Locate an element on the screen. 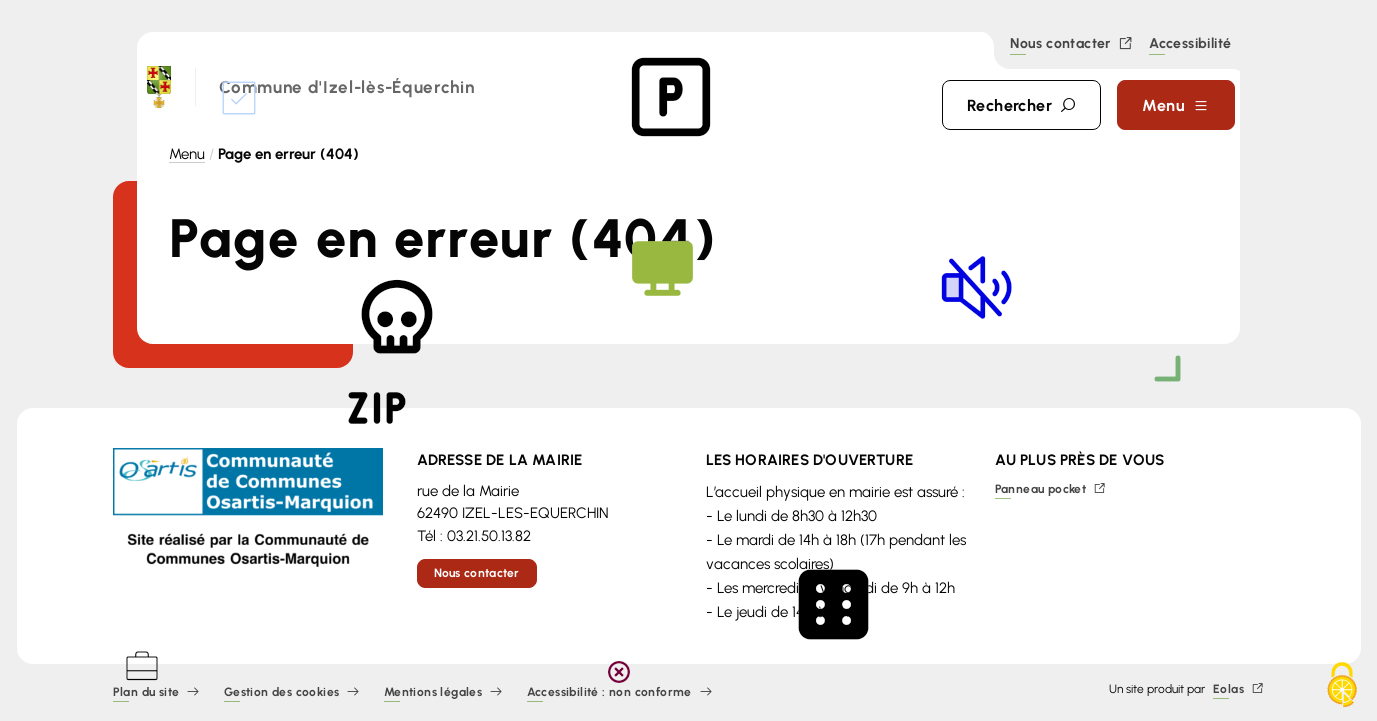 Image resolution: width=1377 pixels, height=721 pixels. find nearby parking locations is located at coordinates (671, 97).